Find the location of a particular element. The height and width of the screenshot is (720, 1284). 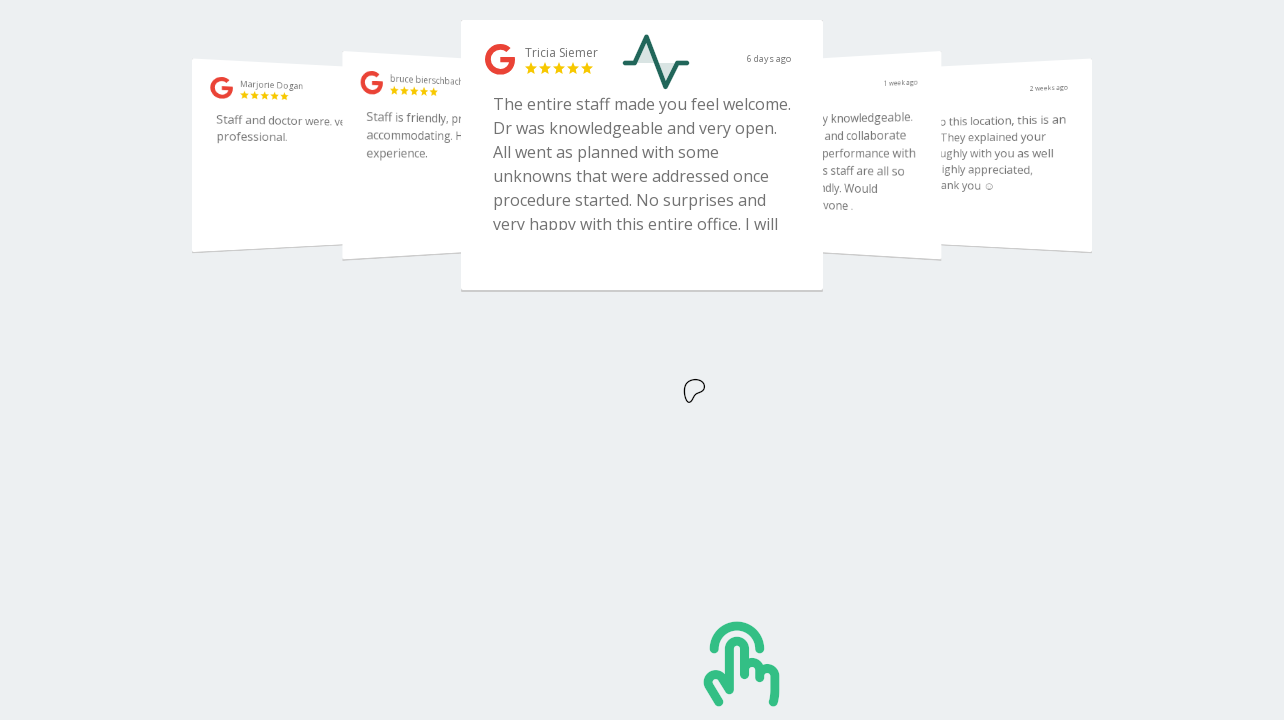

view health or heart rate data is located at coordinates (656, 63).